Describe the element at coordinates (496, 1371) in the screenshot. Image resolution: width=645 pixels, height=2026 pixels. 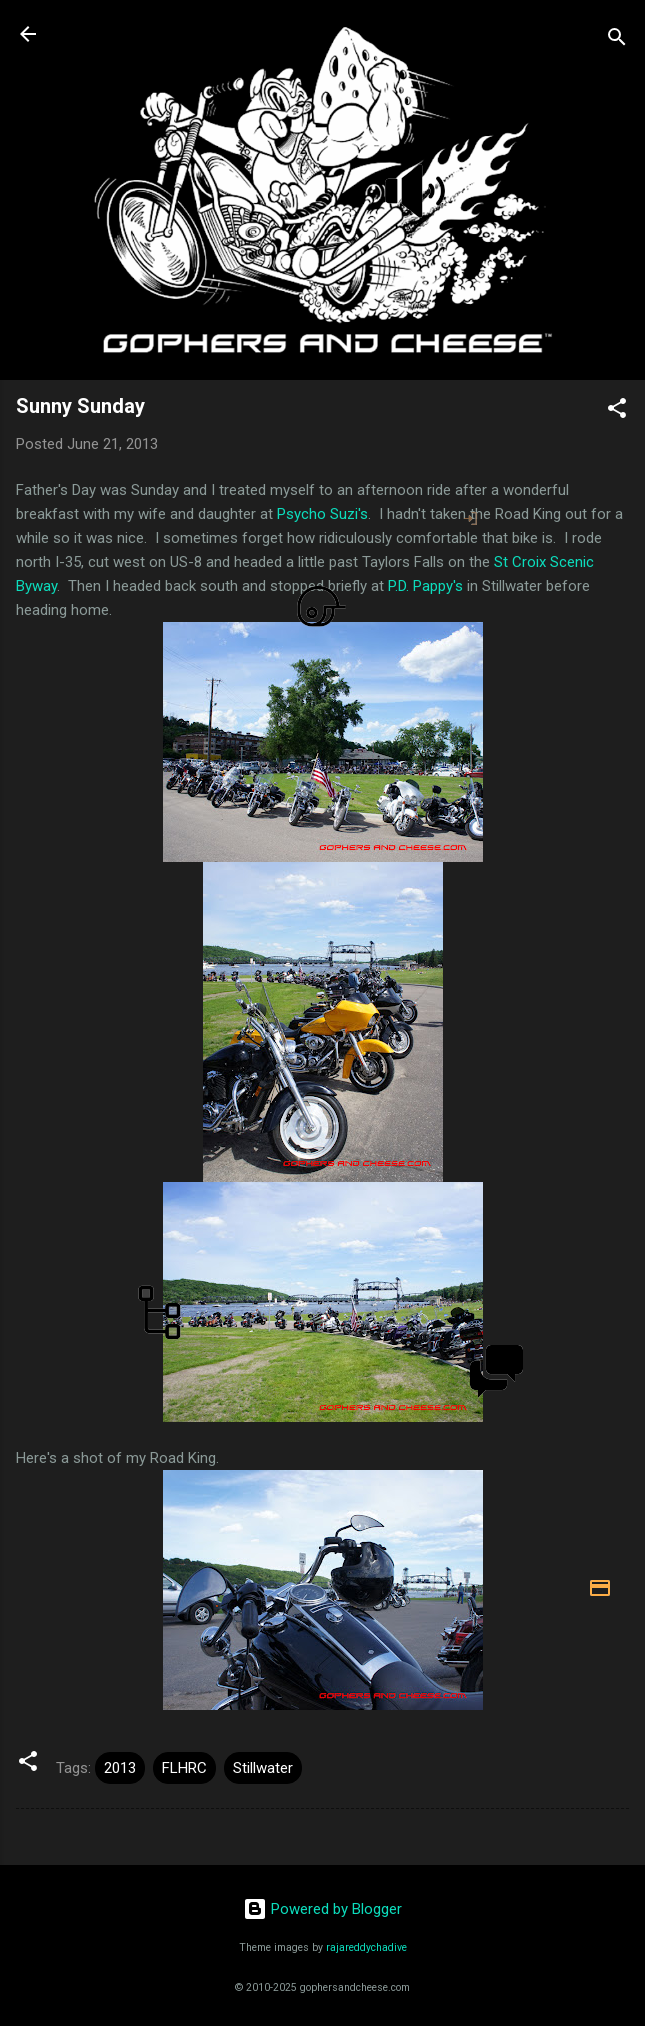
I see `open conversations or messages` at that location.